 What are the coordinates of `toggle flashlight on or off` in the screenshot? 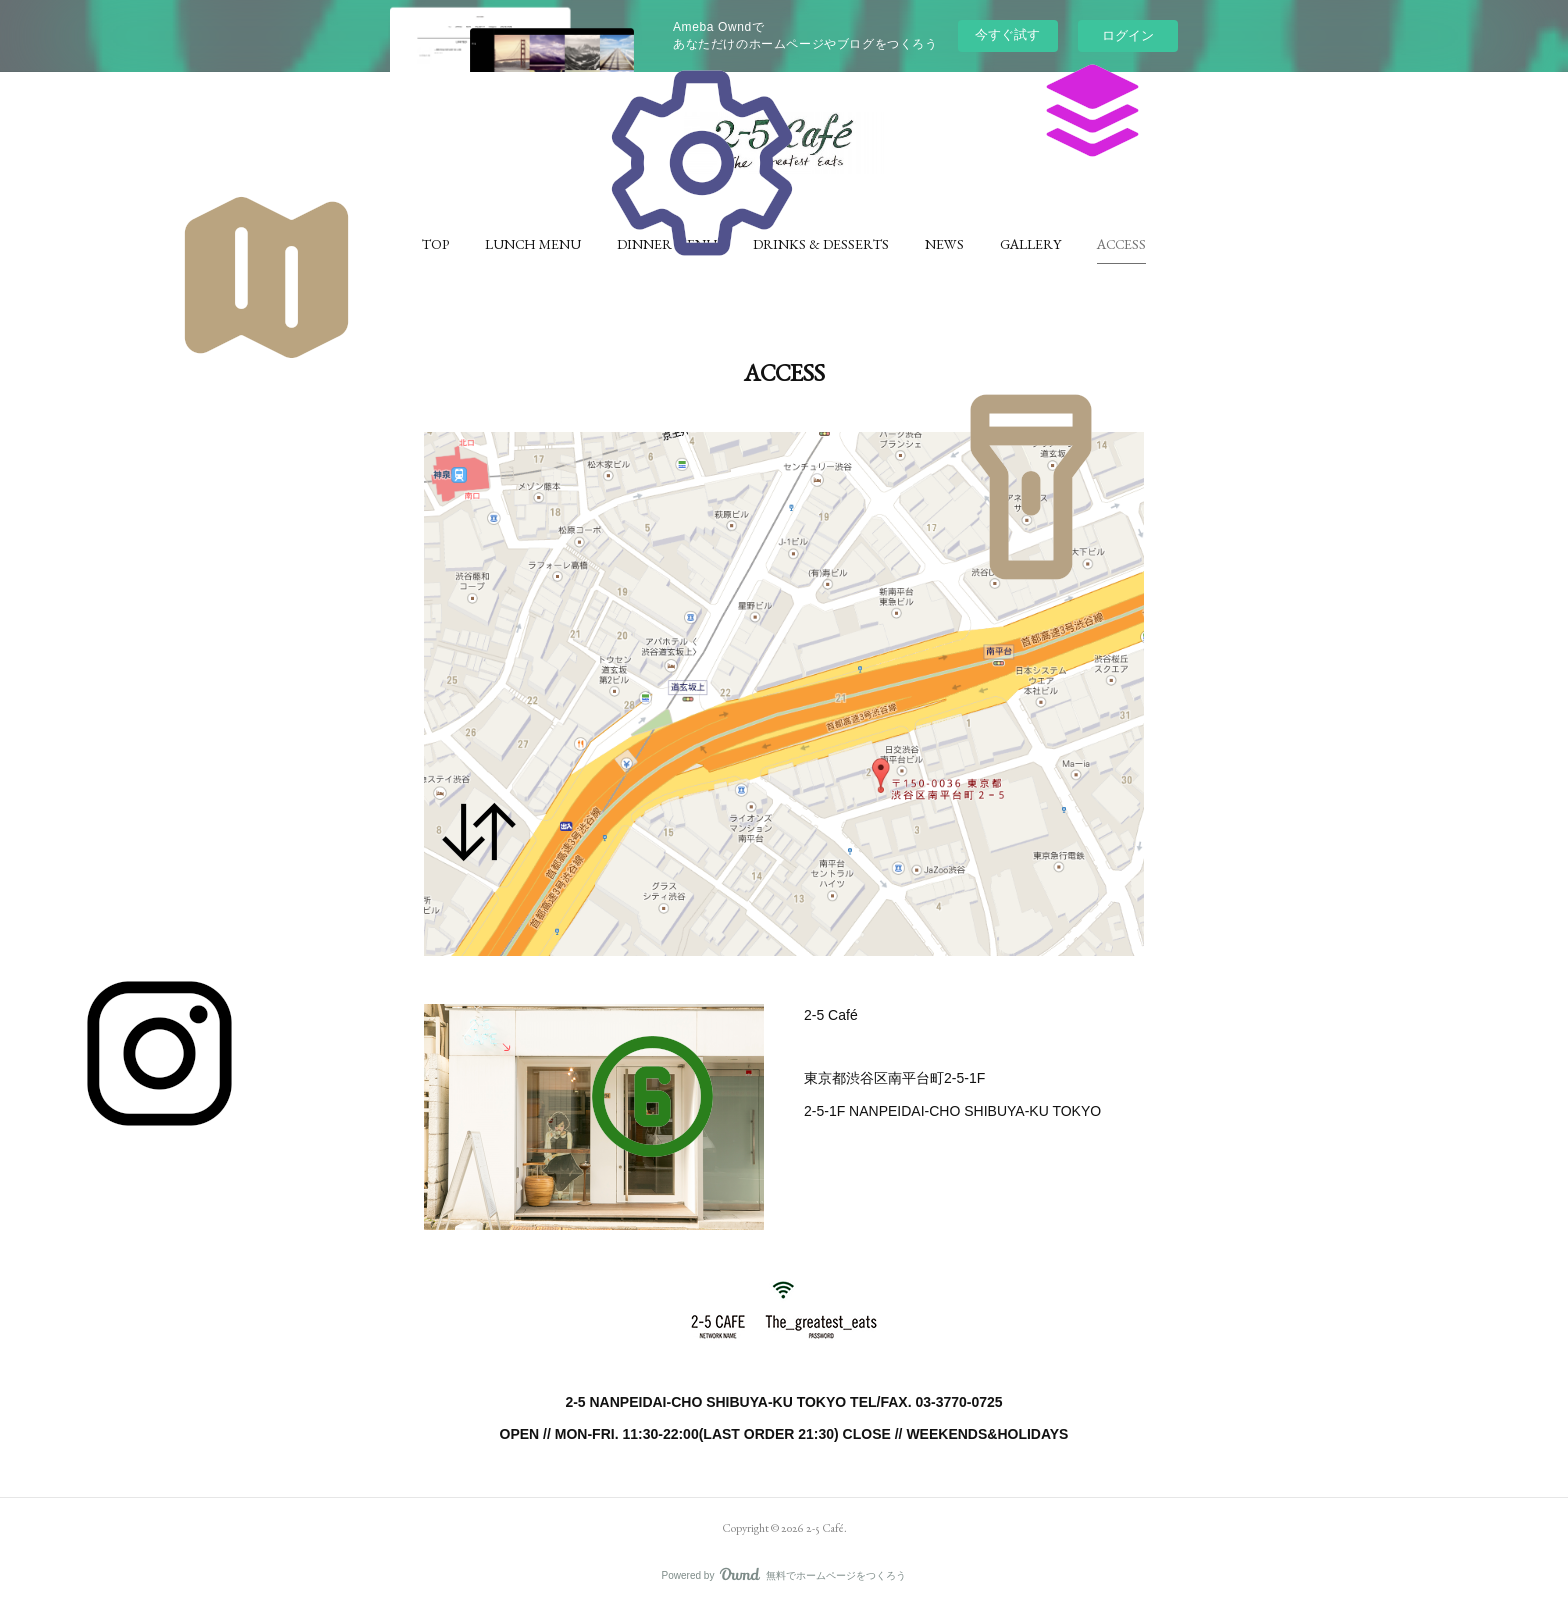 It's located at (1031, 487).